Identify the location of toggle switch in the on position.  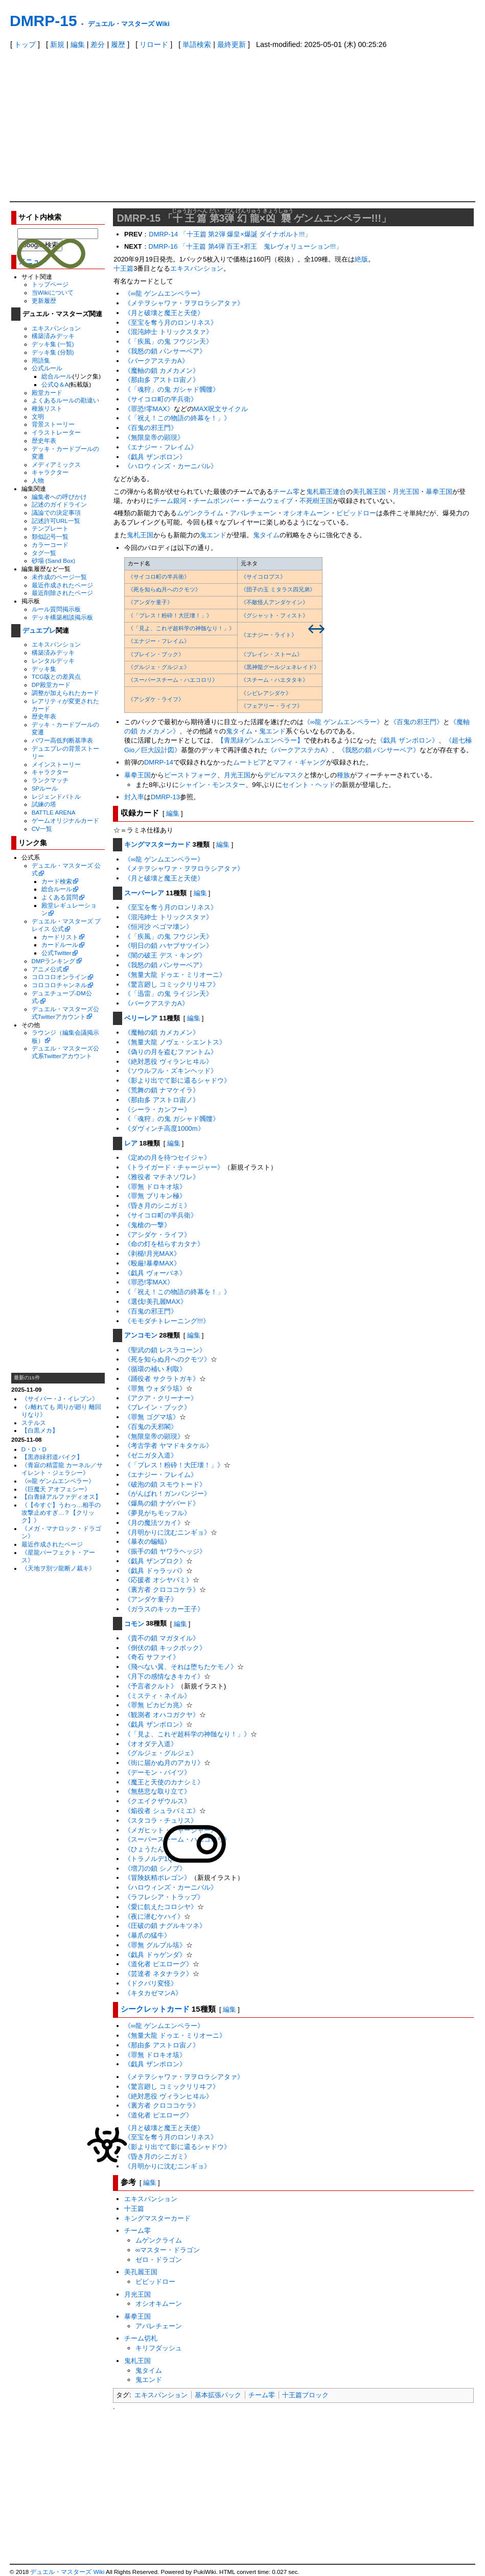
(194, 1844).